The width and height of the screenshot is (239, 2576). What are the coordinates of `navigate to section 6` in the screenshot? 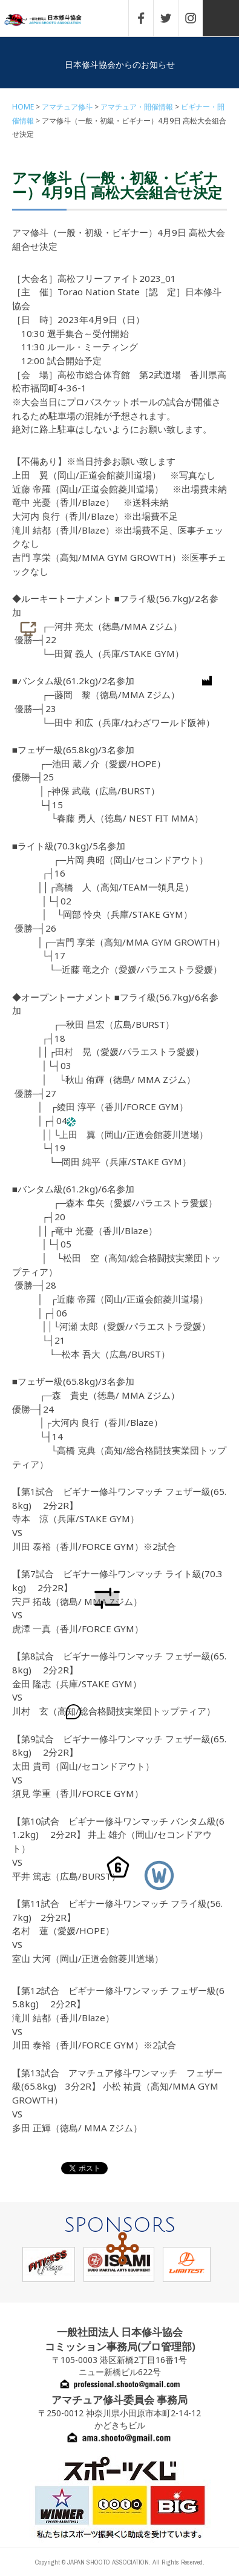 It's located at (118, 1868).